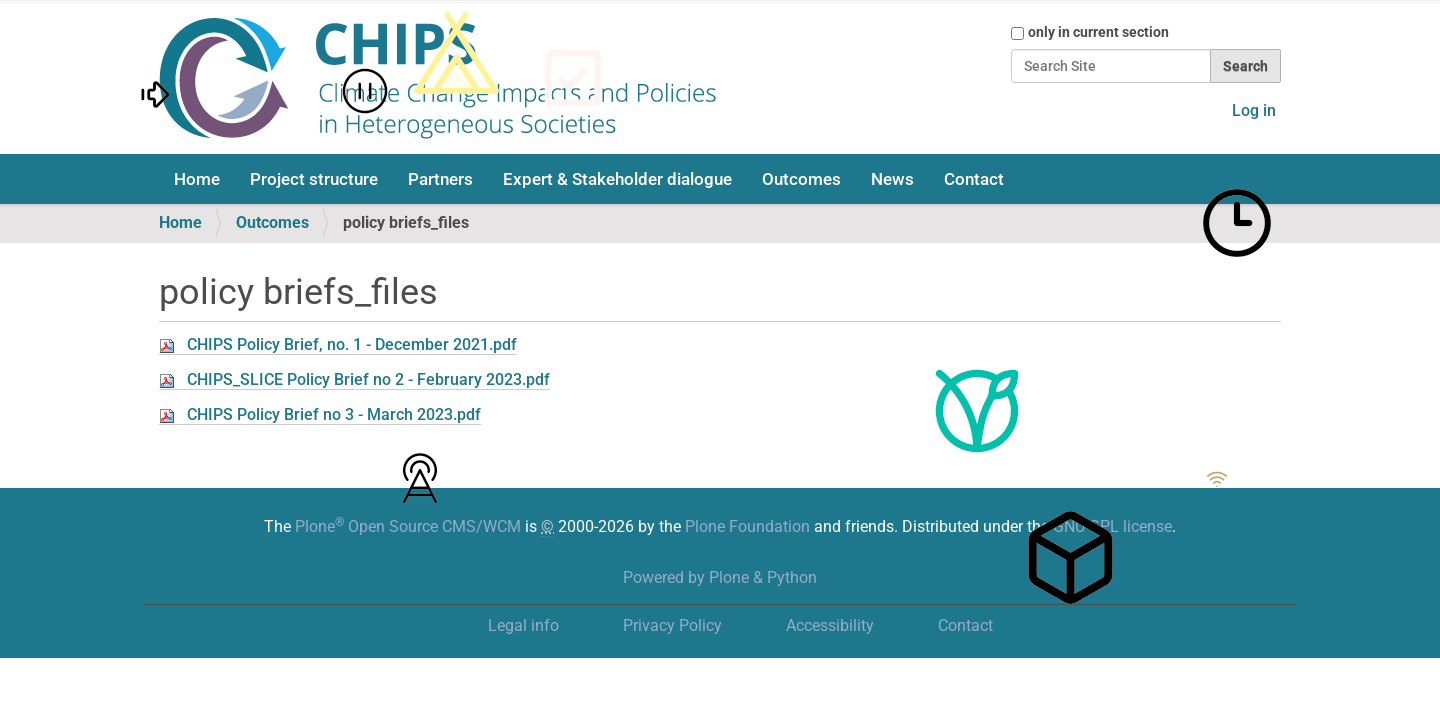  What do you see at coordinates (1237, 223) in the screenshot?
I see `view current time` at bounding box center [1237, 223].